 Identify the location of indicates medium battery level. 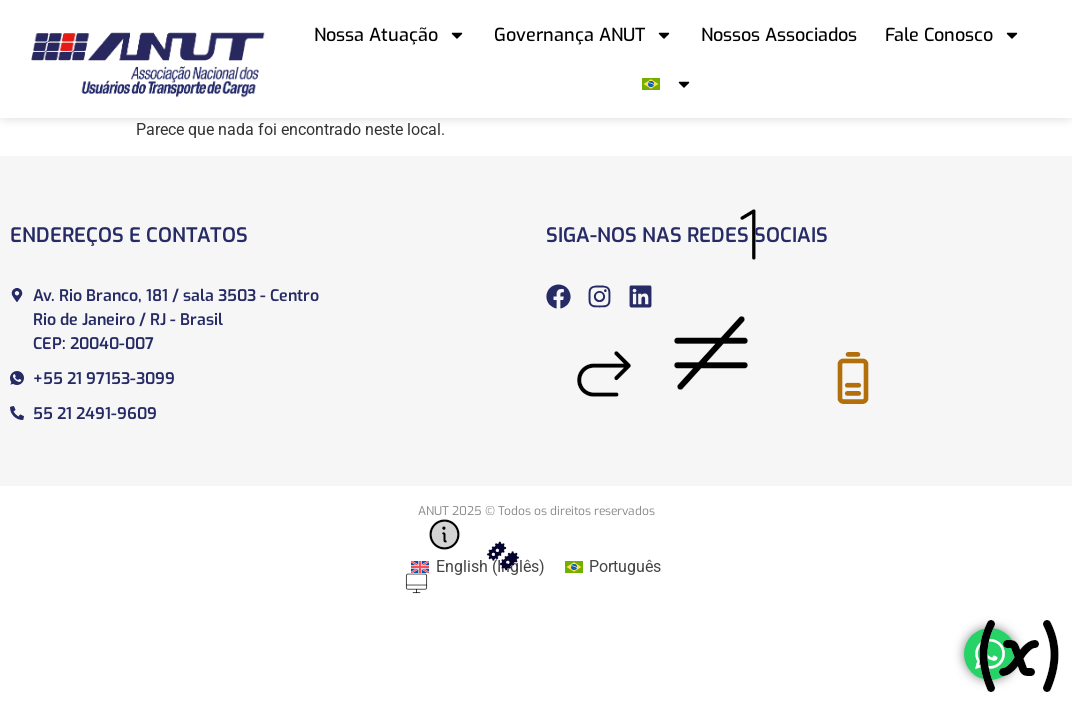
(853, 378).